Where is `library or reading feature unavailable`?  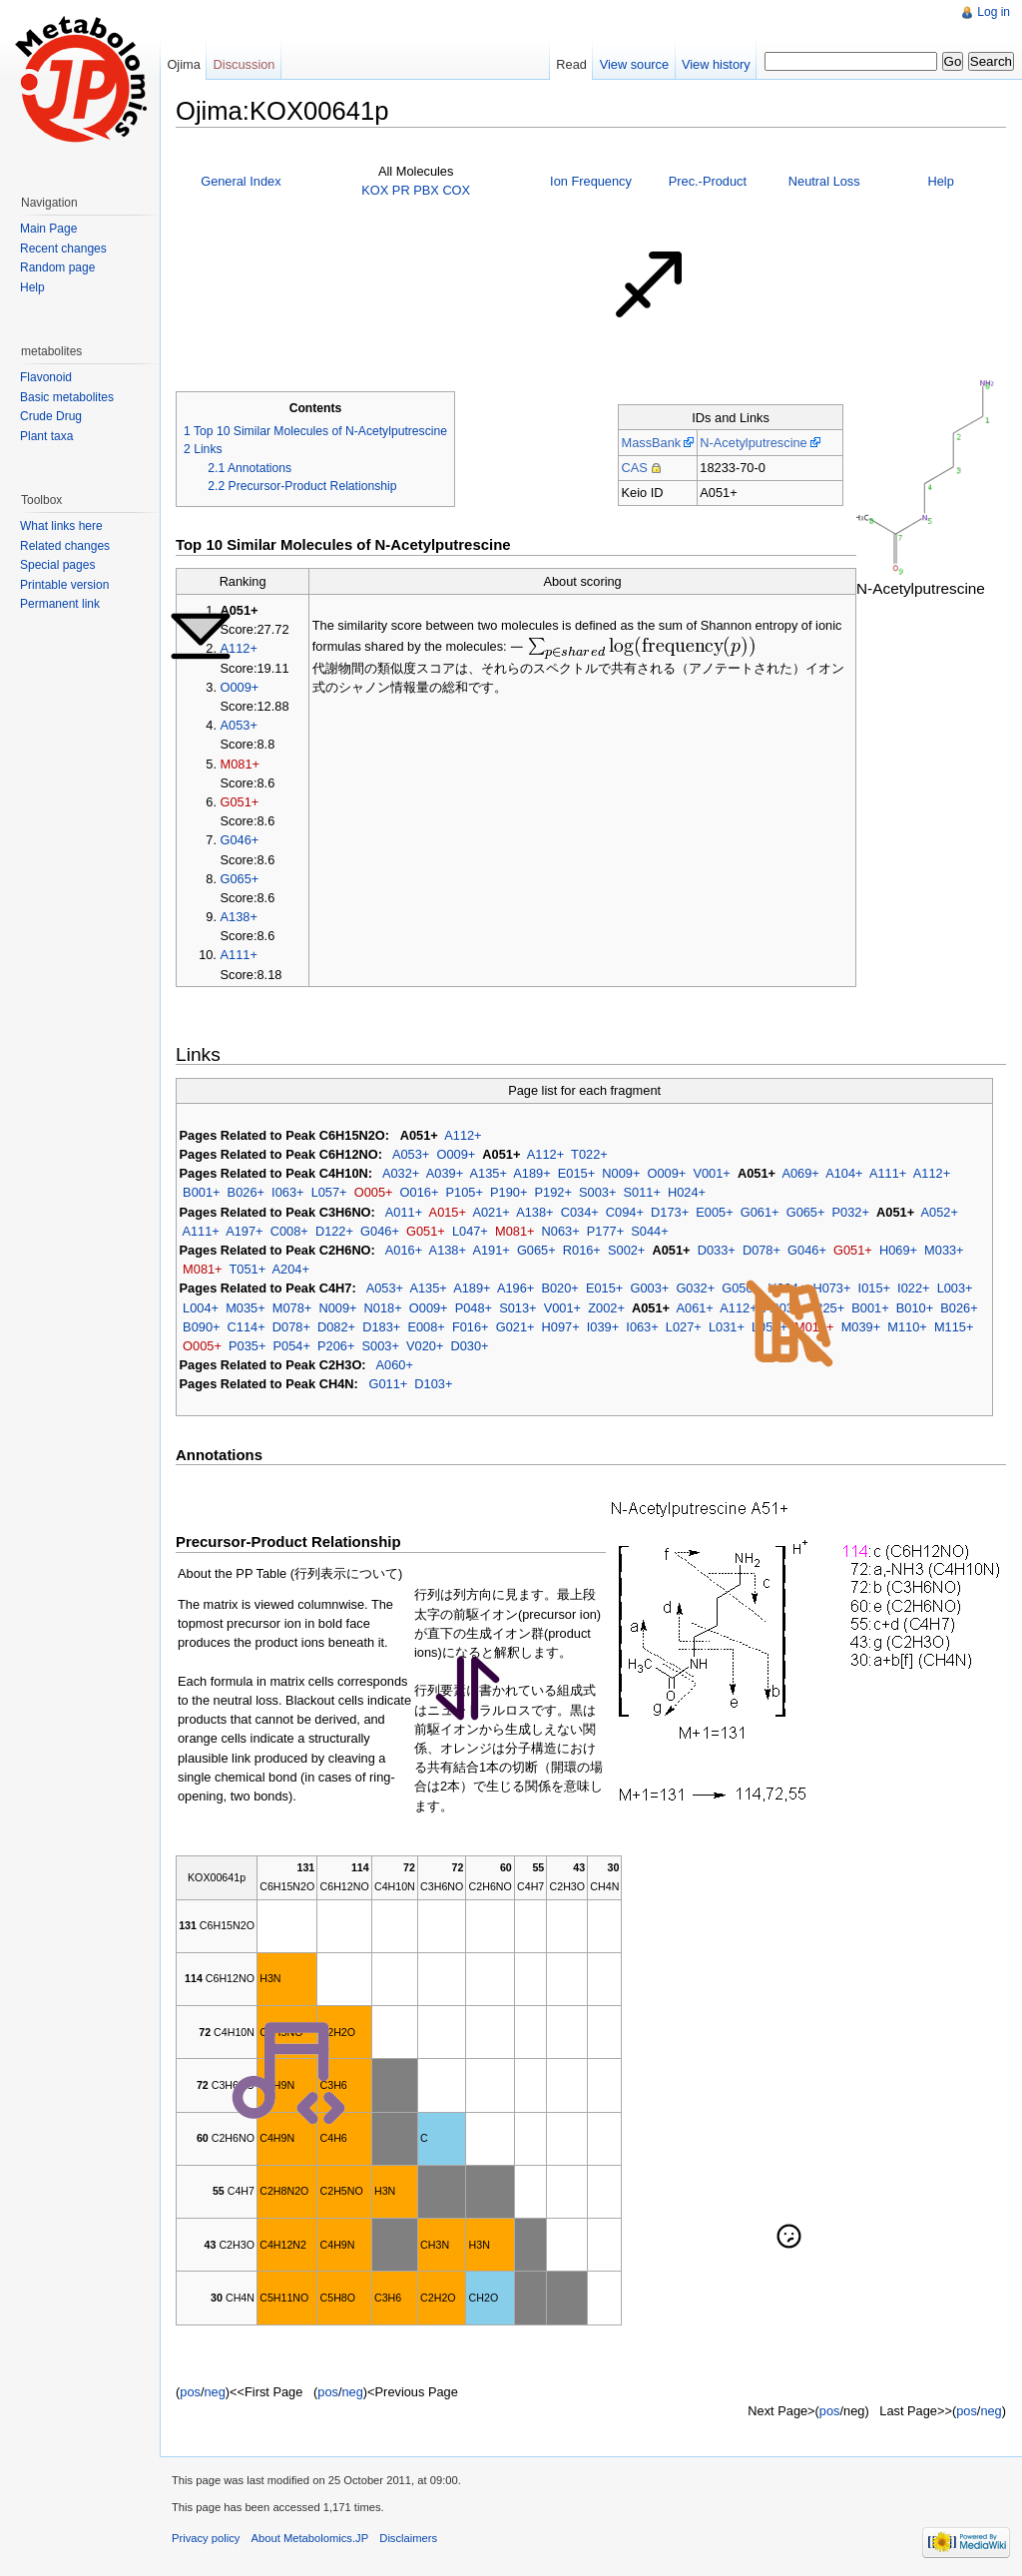 library or reading feature unavailable is located at coordinates (789, 1323).